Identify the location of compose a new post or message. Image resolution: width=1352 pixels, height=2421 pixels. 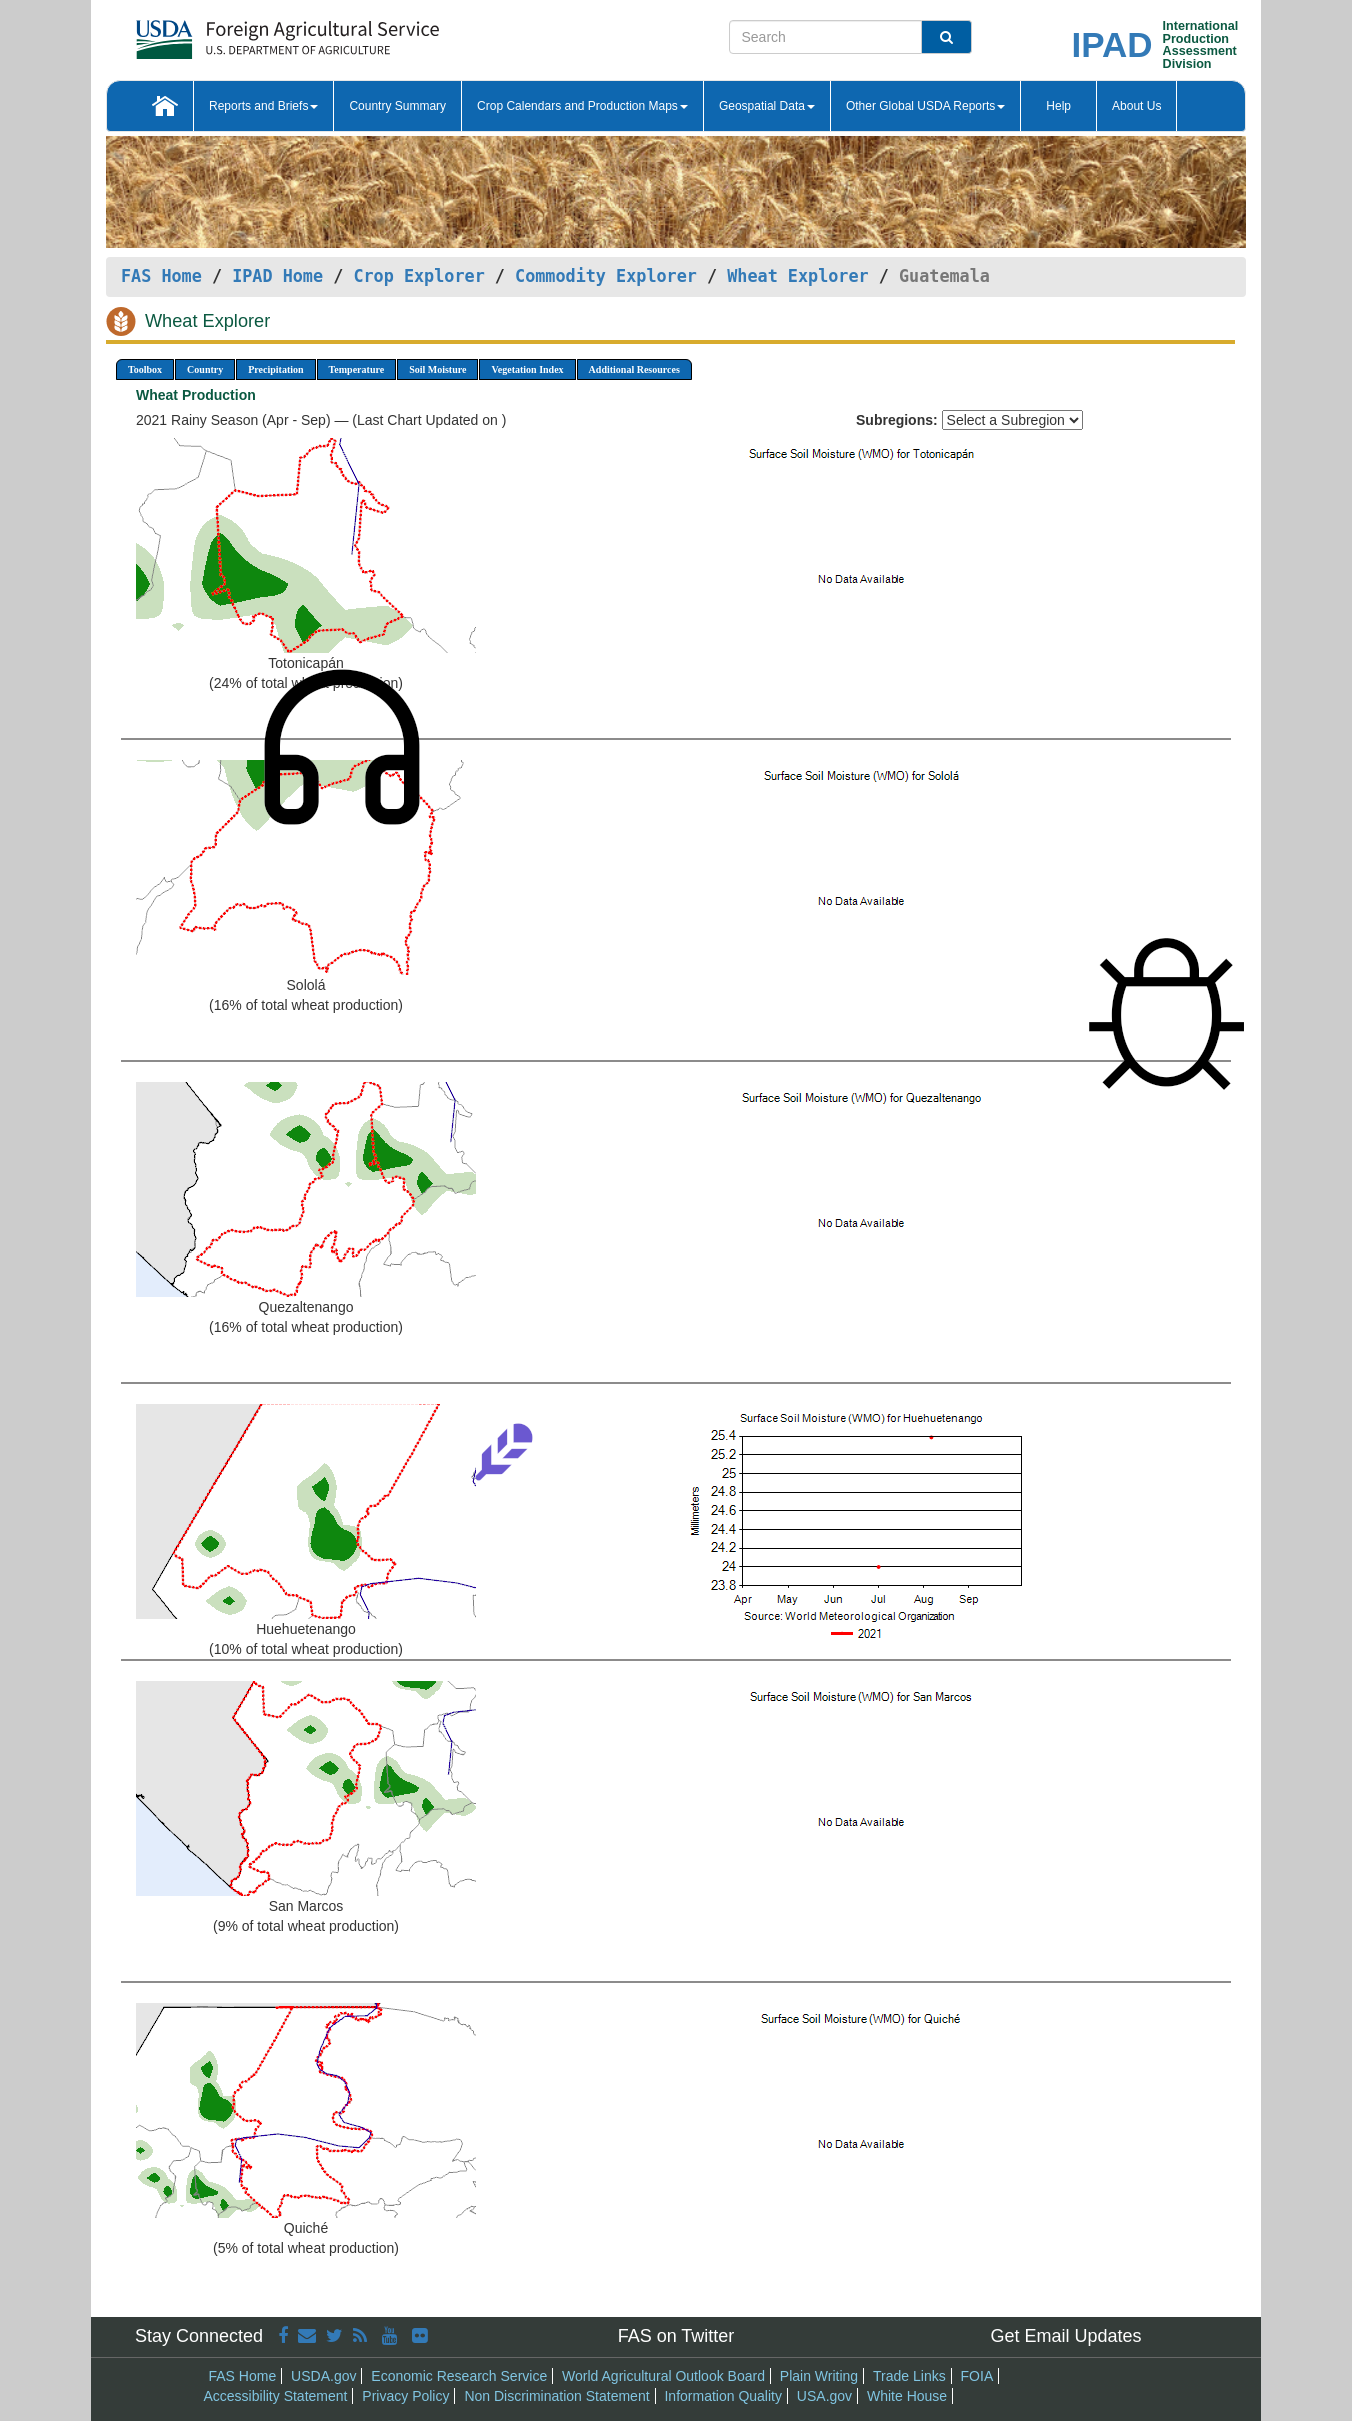
(504, 1452).